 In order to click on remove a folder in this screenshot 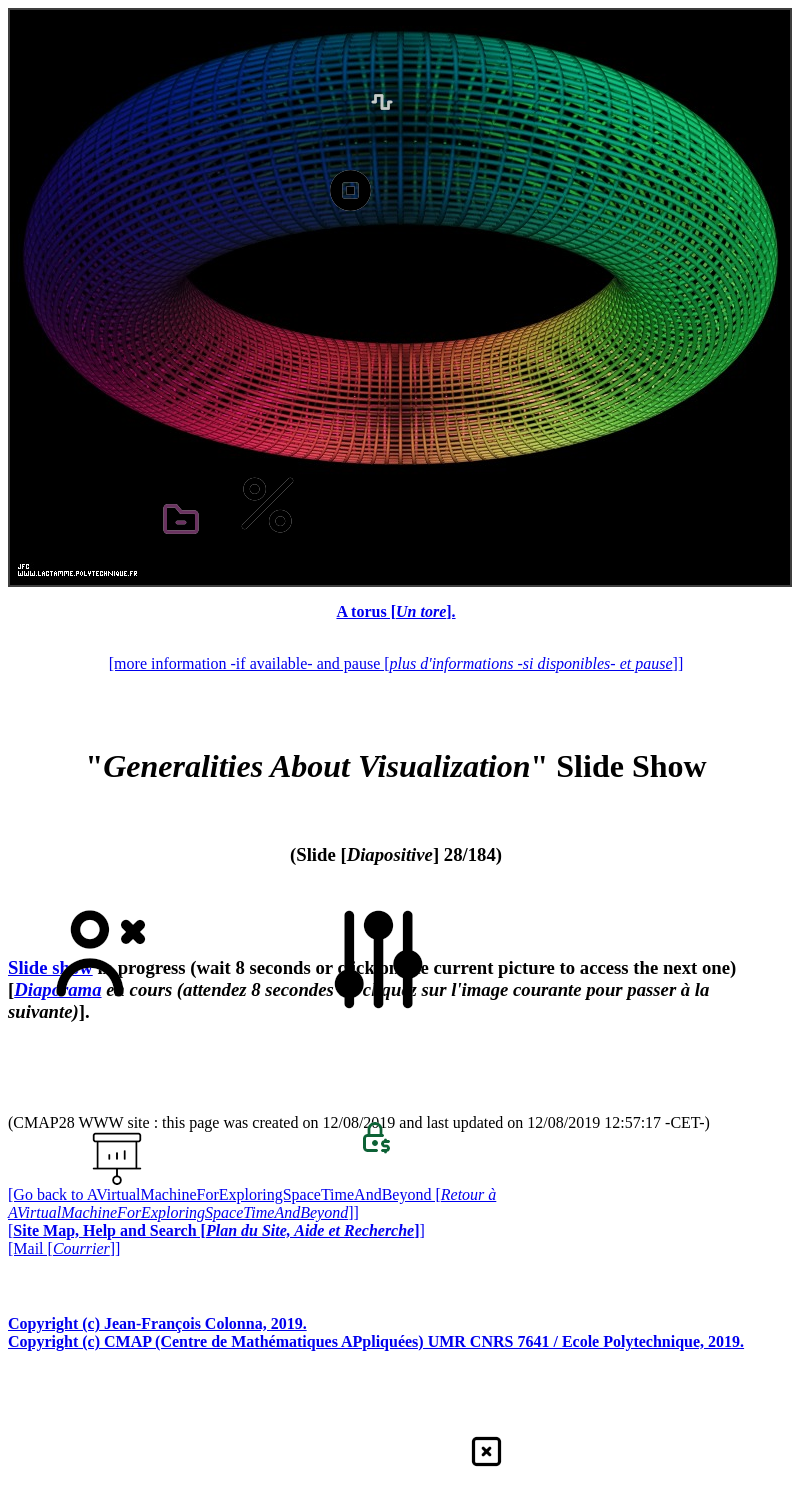, I will do `click(181, 519)`.